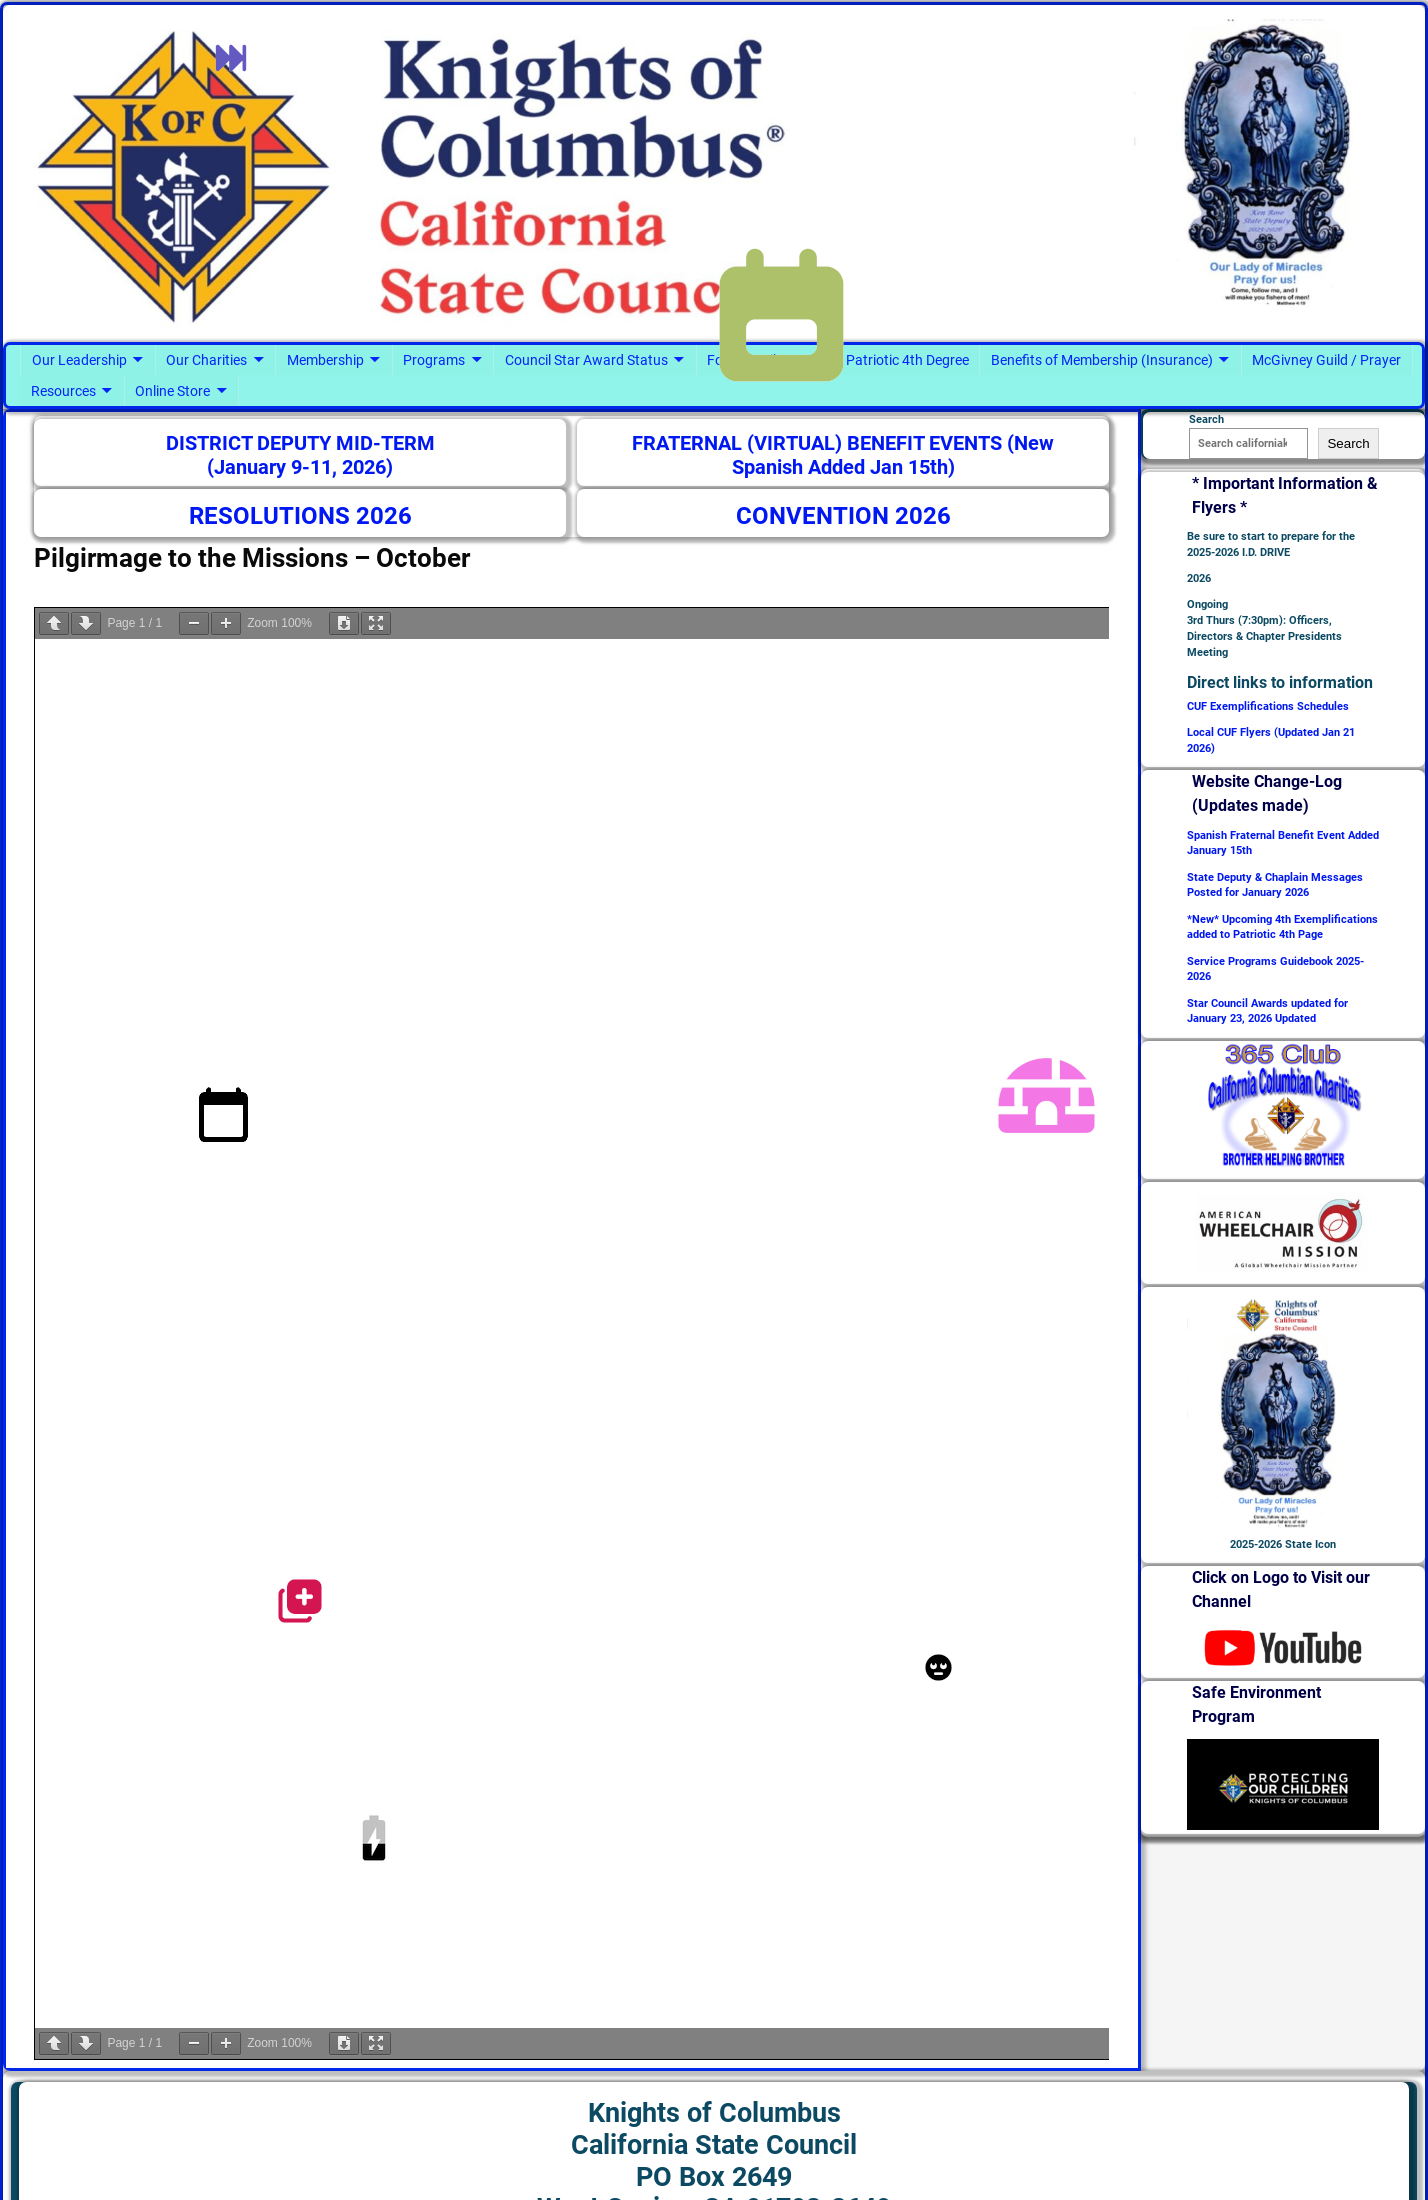  Describe the element at coordinates (1046, 1095) in the screenshot. I see `indicates cold weather or winter conditions` at that location.